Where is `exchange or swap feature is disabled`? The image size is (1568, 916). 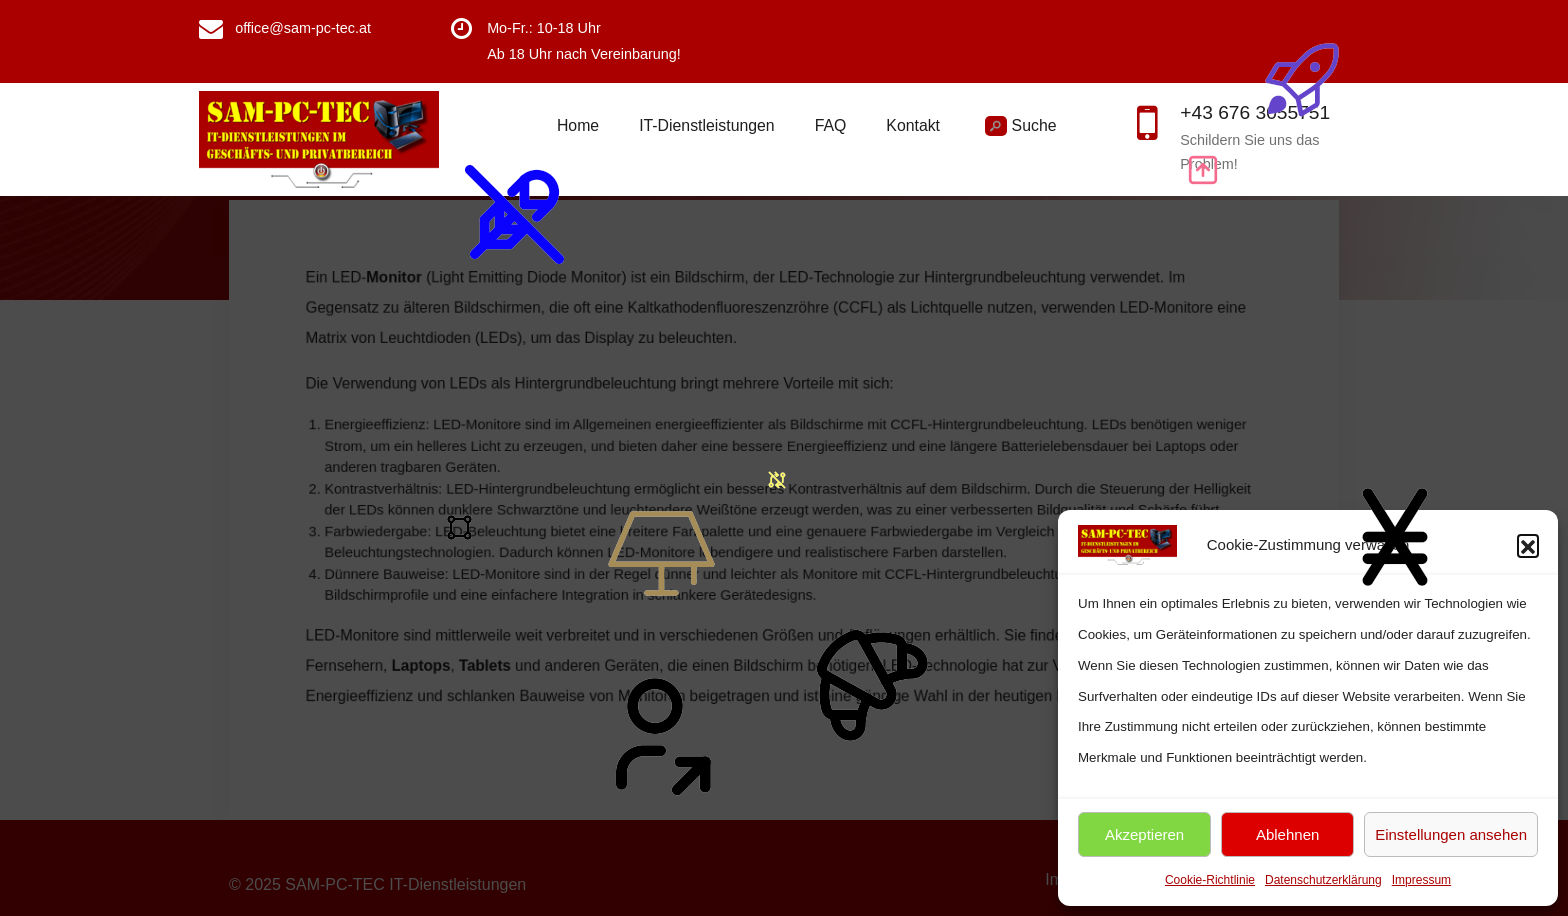
exchange or swap feature is disabled is located at coordinates (777, 480).